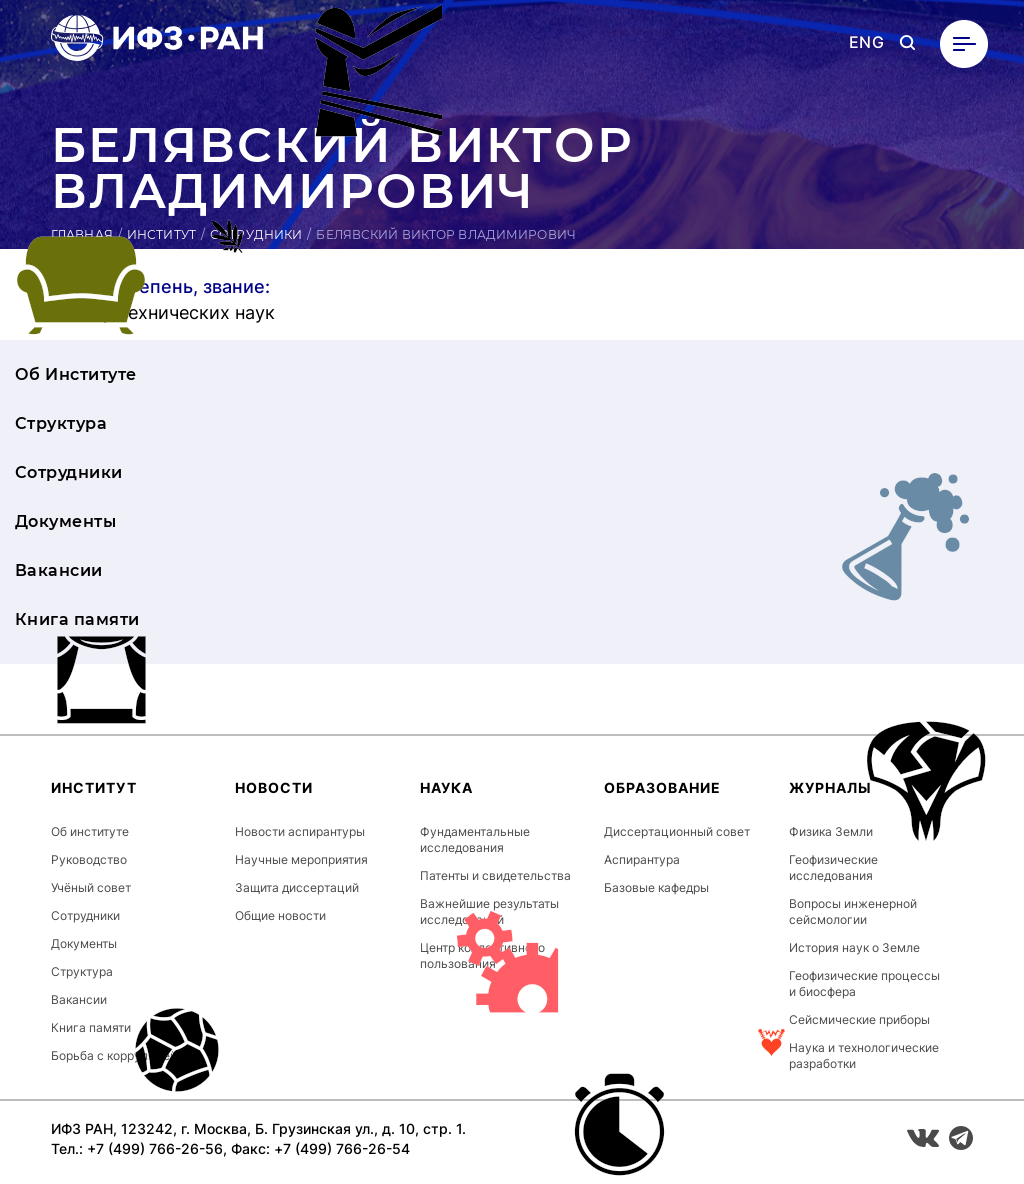  What do you see at coordinates (227, 236) in the screenshot?
I see `olive ingredient or food item in a cooking game` at bounding box center [227, 236].